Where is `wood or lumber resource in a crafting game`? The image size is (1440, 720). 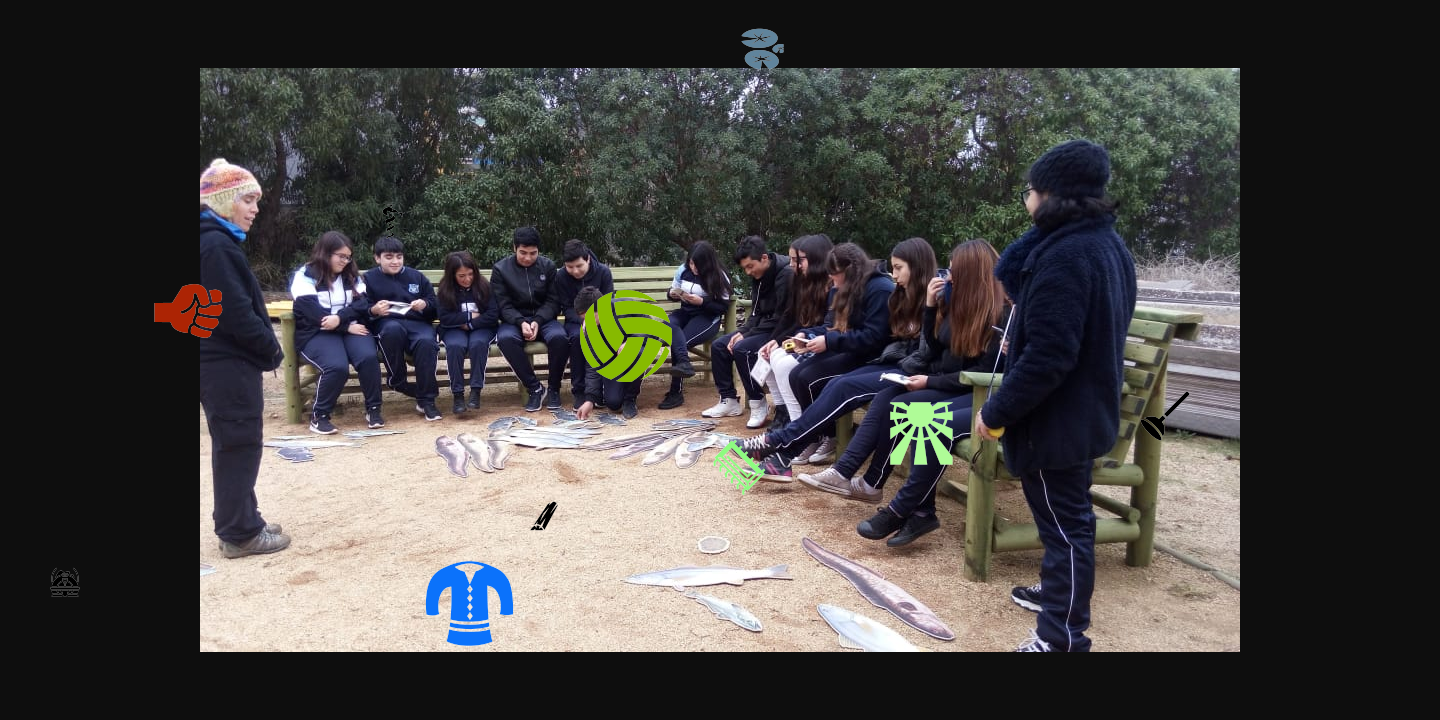
wood or lumber resource in a crafting game is located at coordinates (544, 516).